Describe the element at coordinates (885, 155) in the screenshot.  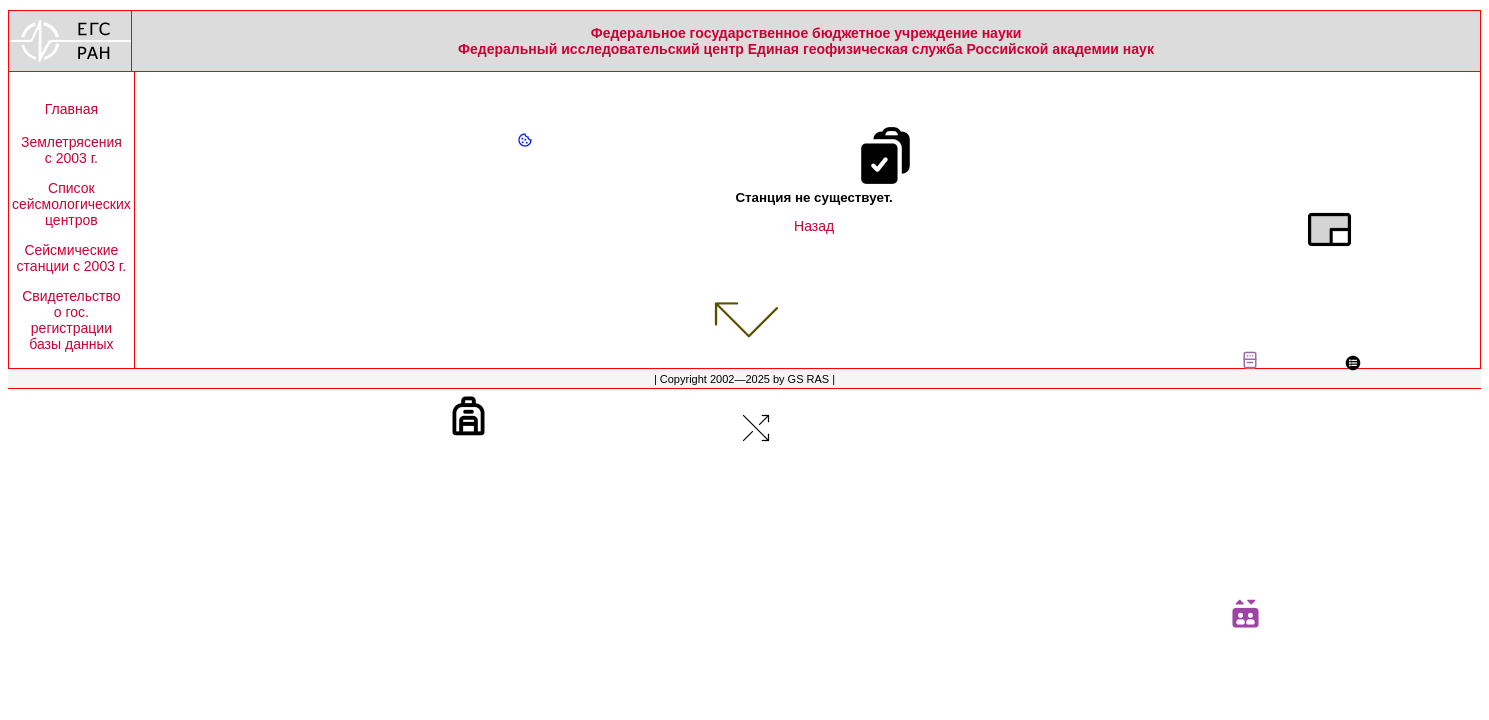
I see `mark task or document as complete` at that location.